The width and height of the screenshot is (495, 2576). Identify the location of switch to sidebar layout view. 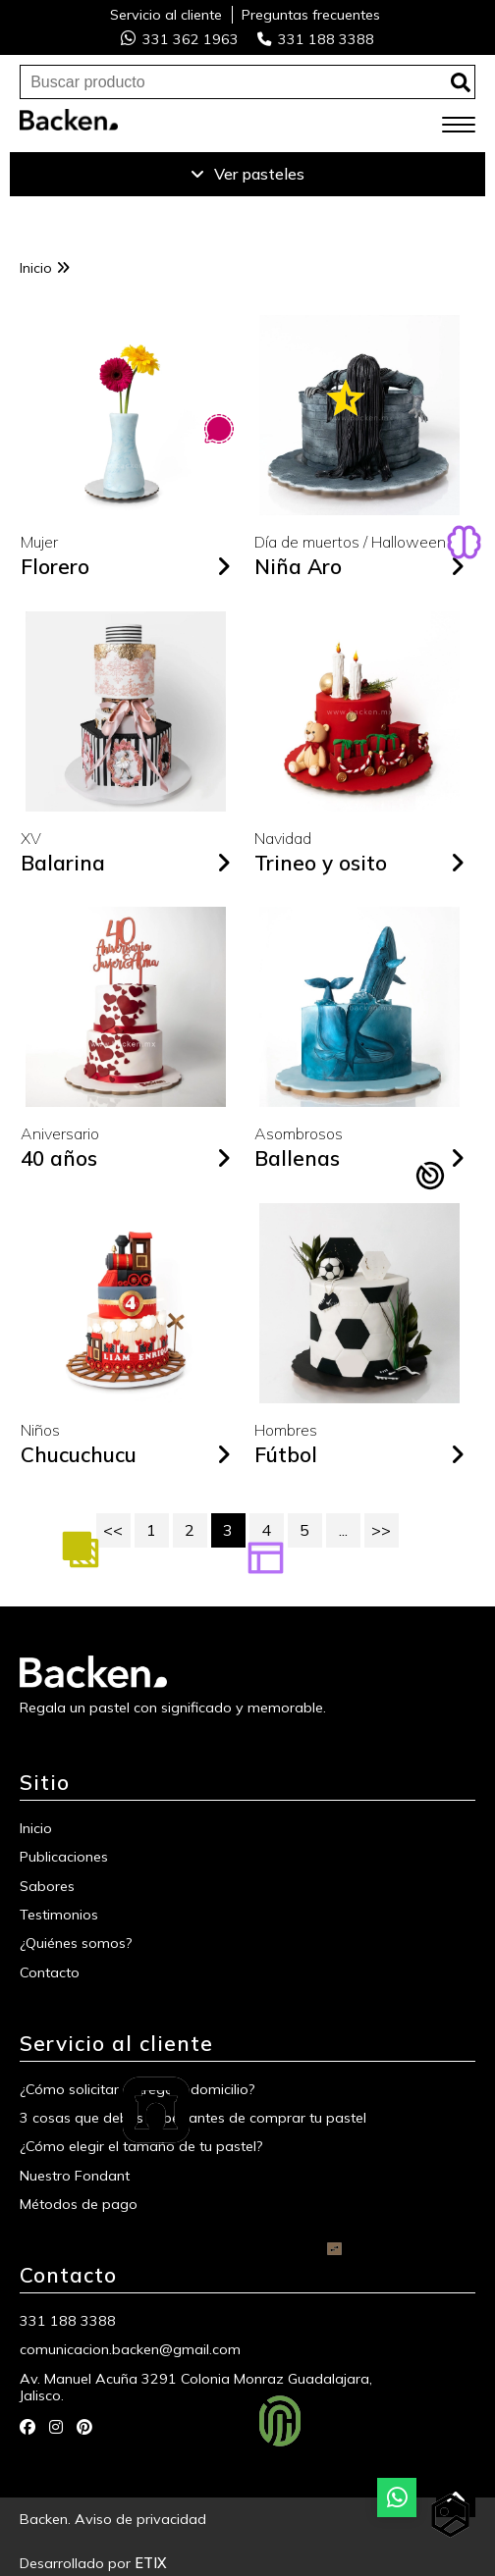
(265, 1557).